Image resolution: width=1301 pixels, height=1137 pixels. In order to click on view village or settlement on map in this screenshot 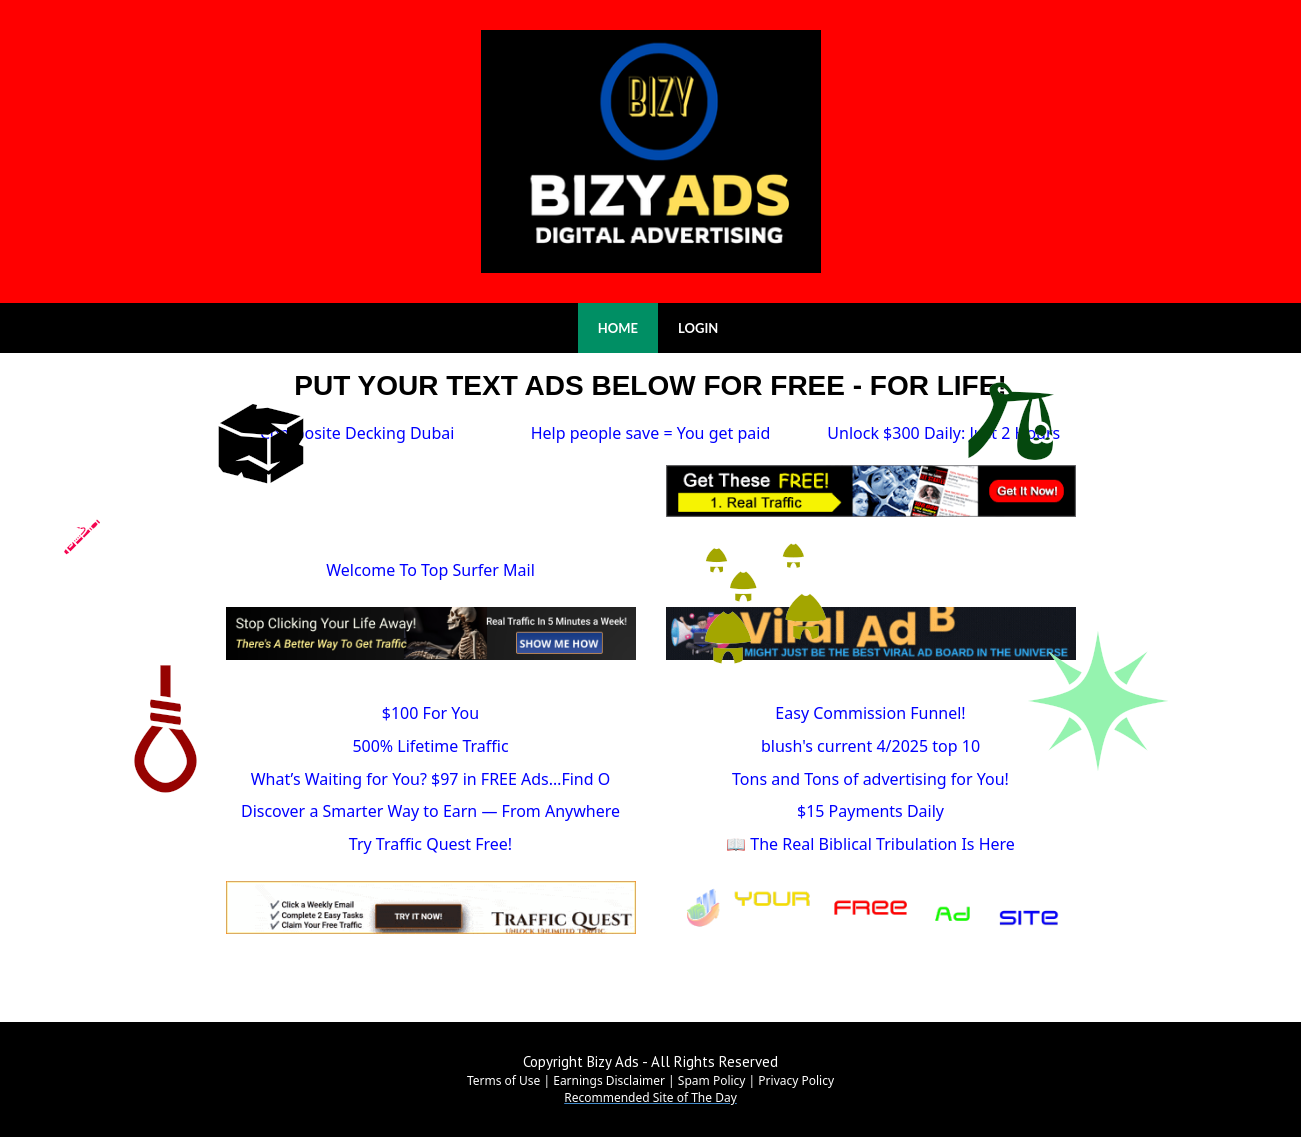, I will do `click(765, 603)`.